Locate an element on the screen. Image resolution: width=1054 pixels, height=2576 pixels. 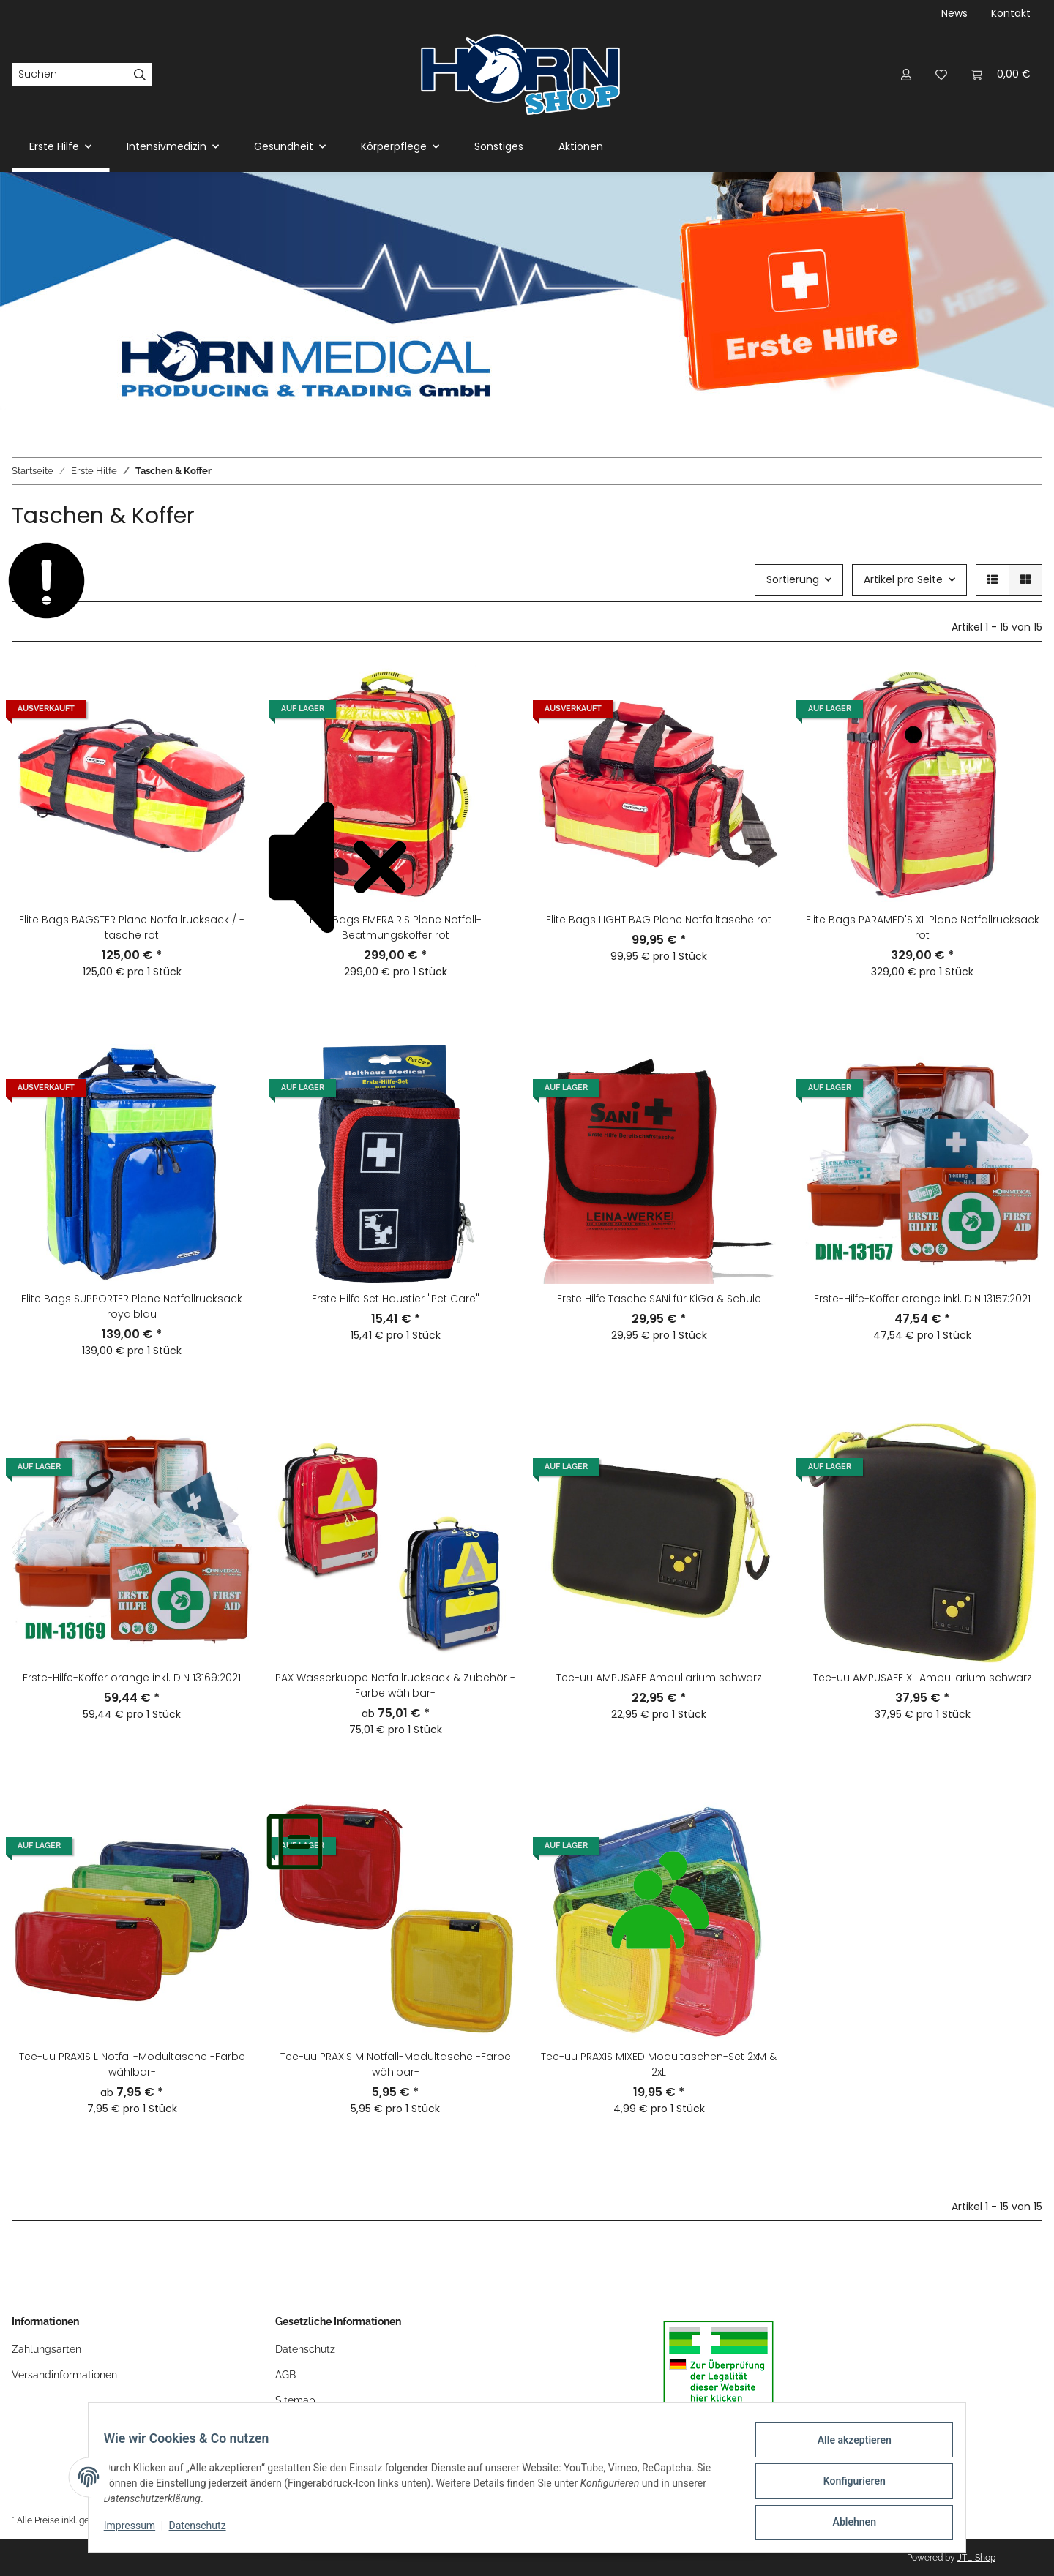
mute audio or sound output is located at coordinates (334, 867).